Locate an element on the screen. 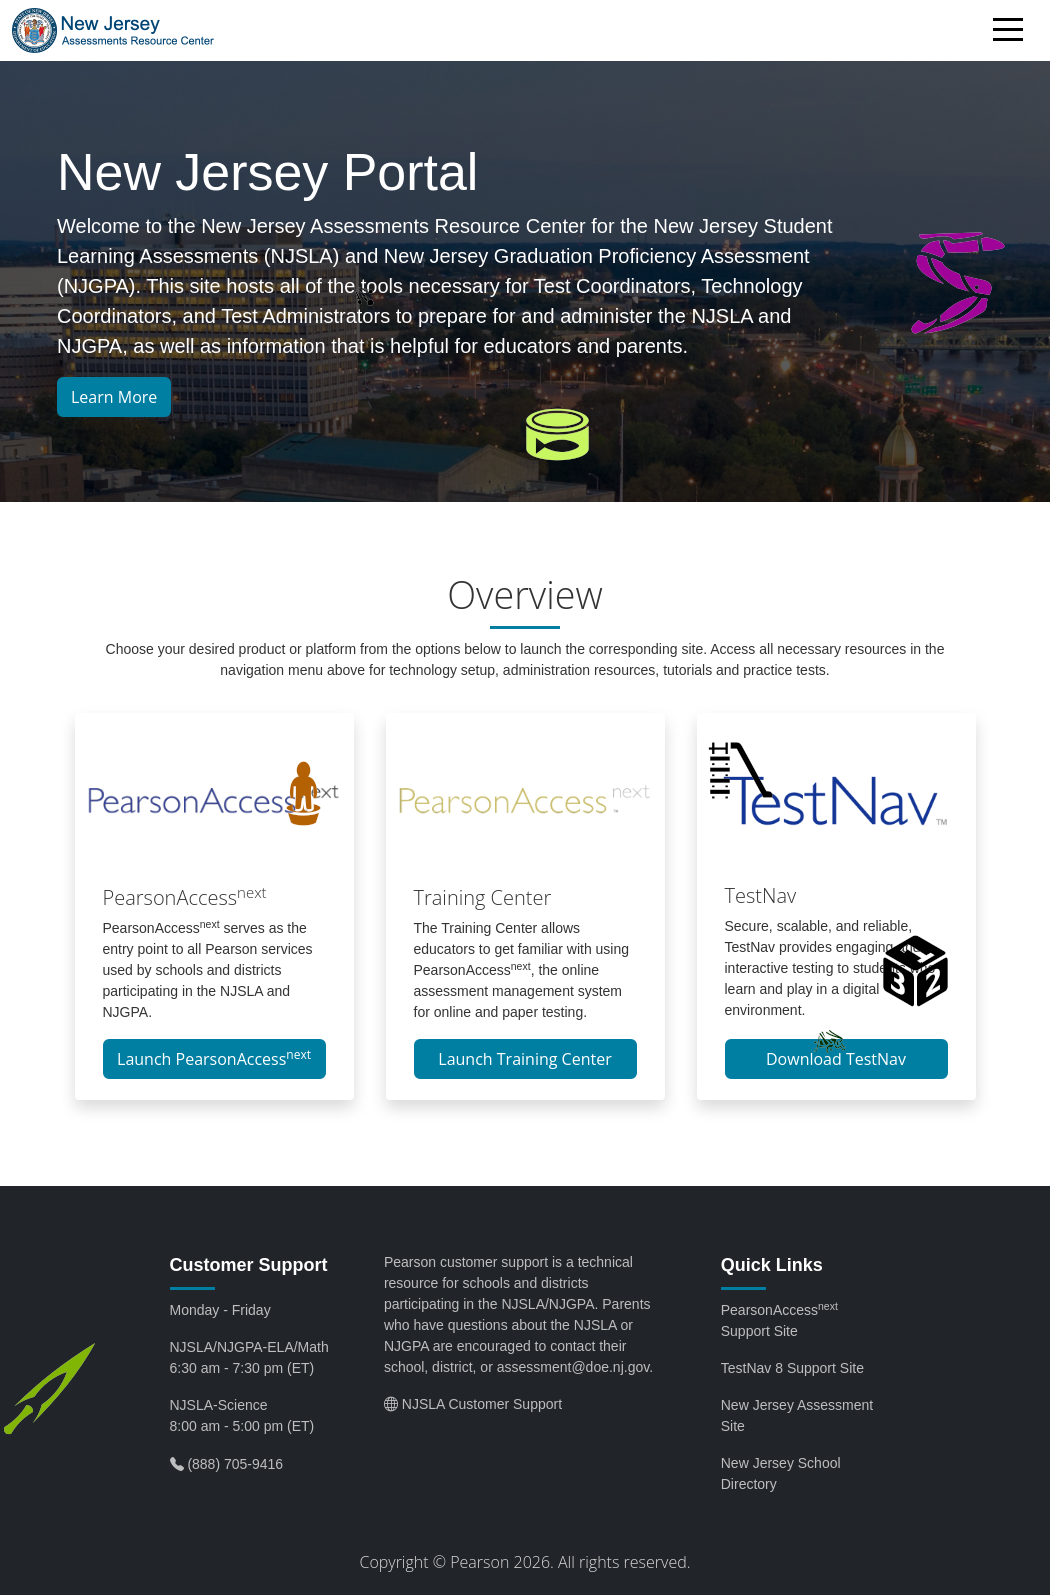  cricket insect icon for nature or wildlife category is located at coordinates (829, 1041).